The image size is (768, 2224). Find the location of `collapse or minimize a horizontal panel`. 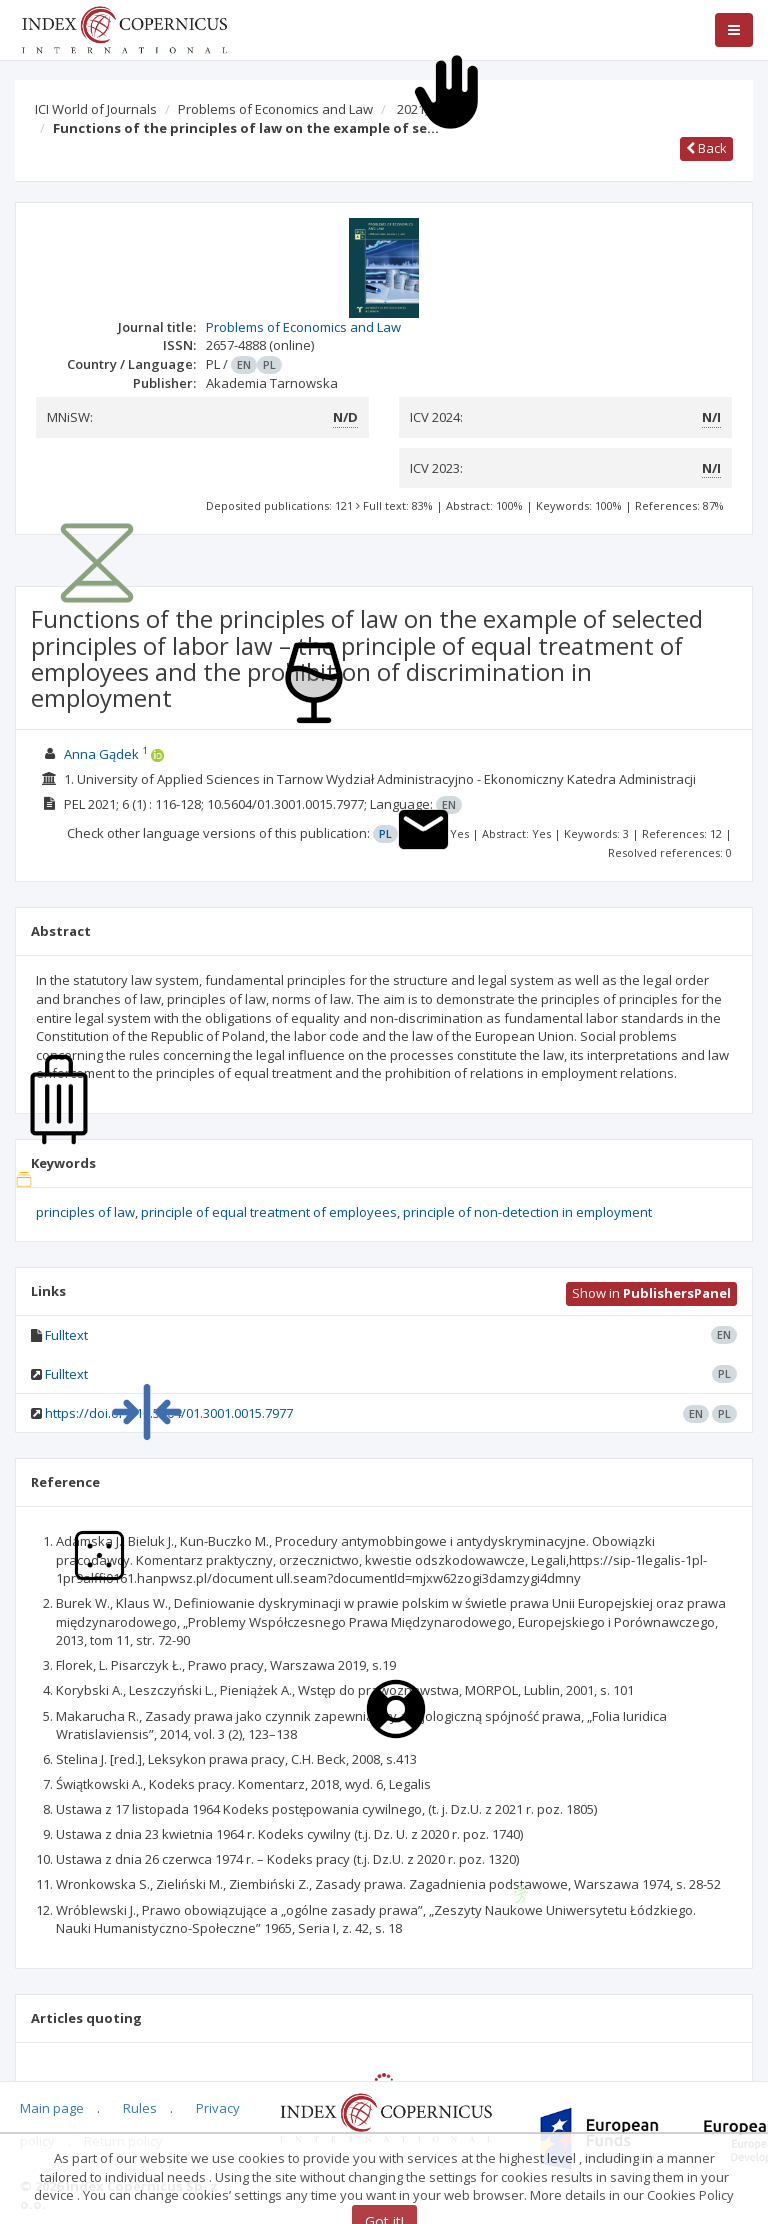

collapse or minimize a horizontal panel is located at coordinates (147, 1412).